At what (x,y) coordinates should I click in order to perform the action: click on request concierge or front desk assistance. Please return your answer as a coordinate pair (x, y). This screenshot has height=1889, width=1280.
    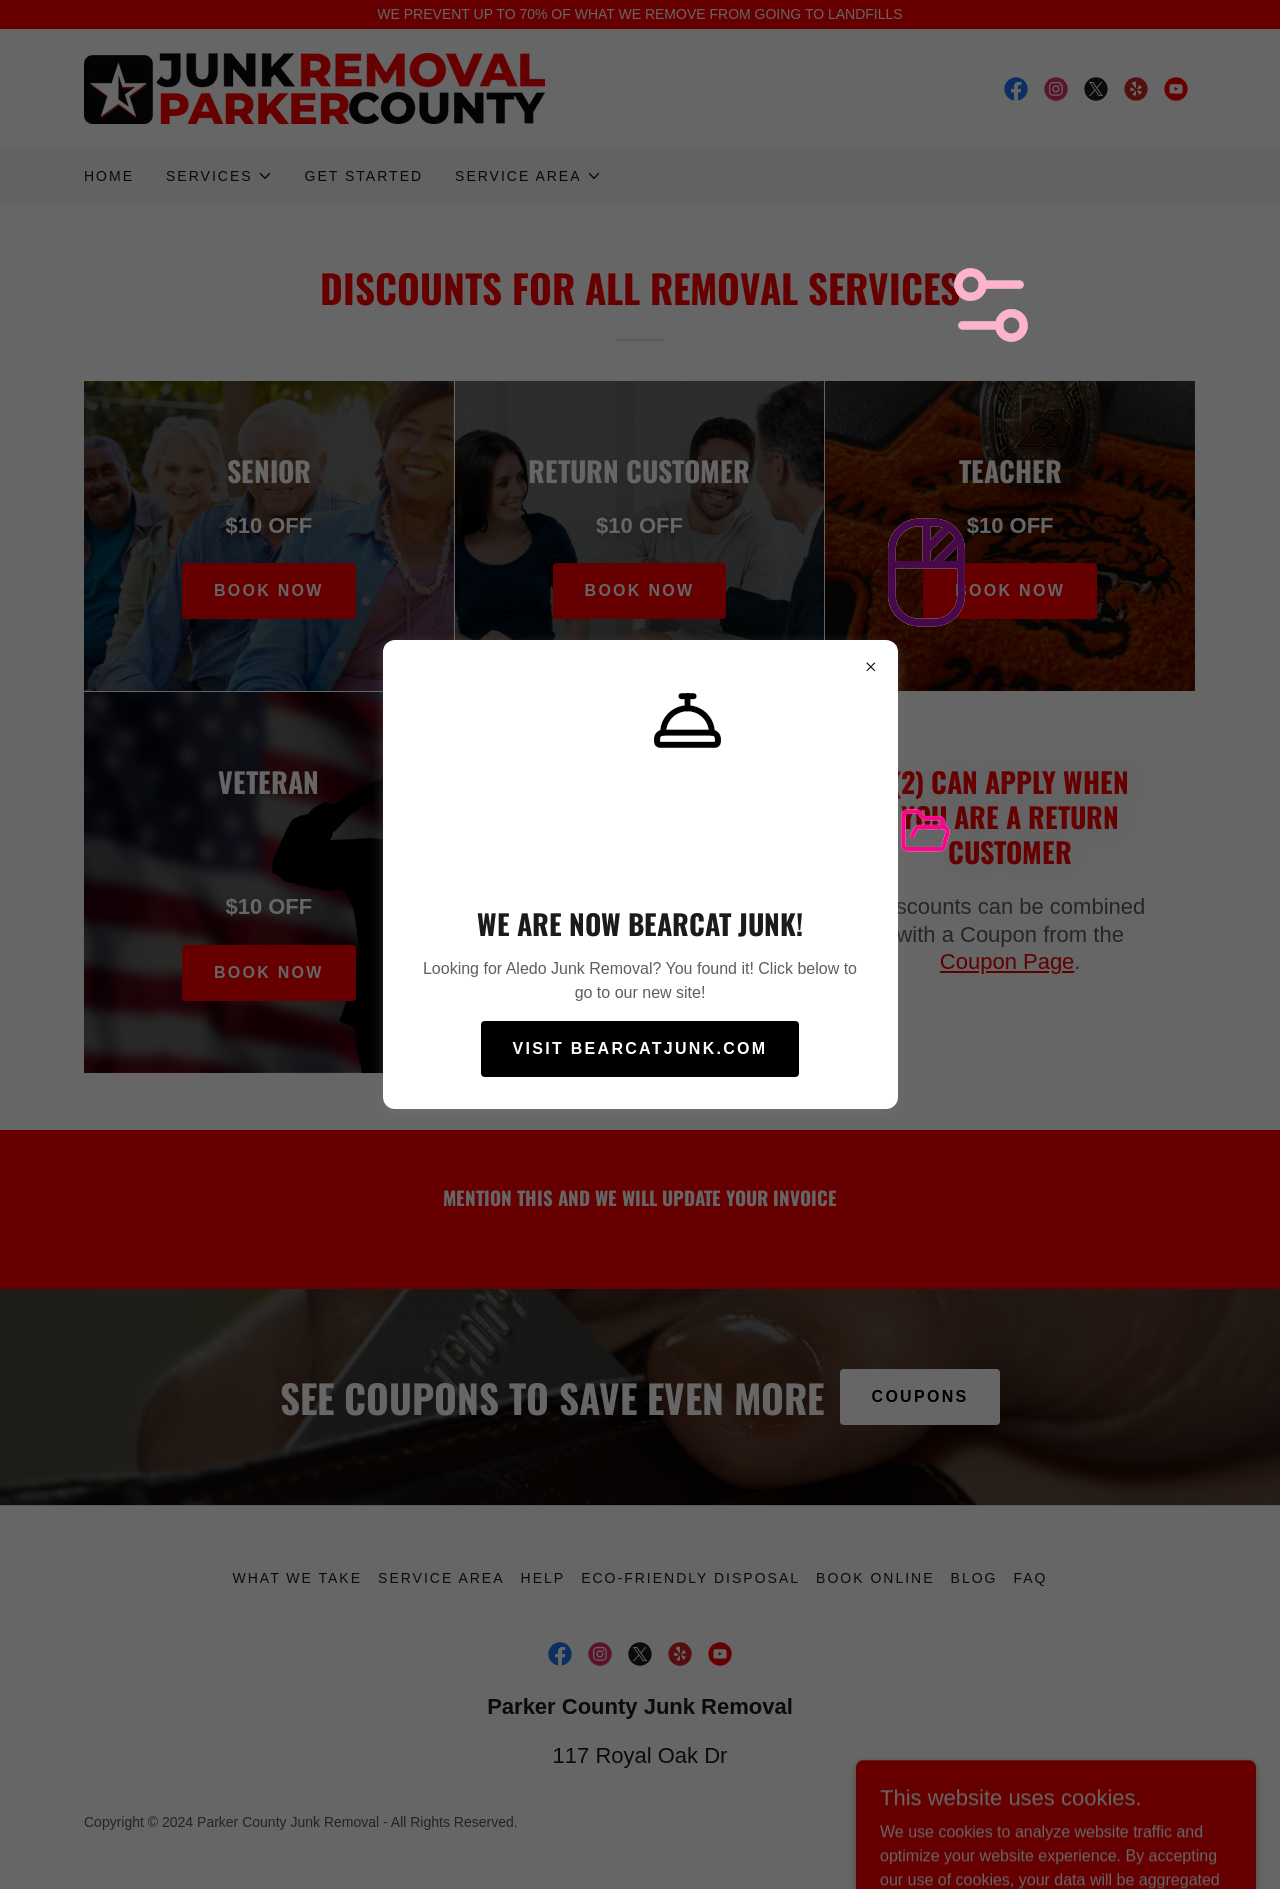
    Looking at the image, I should click on (687, 720).